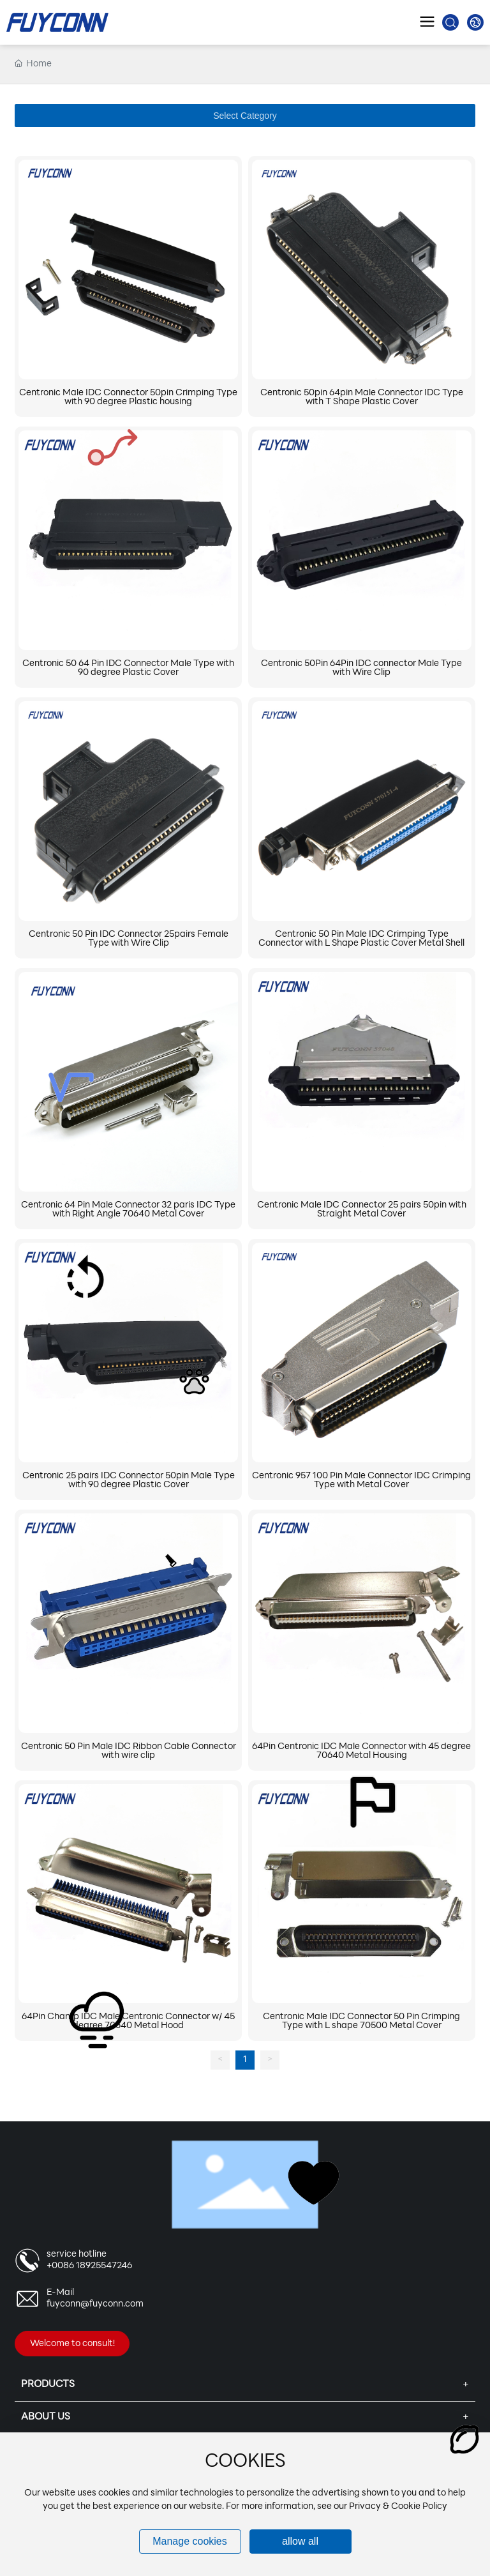 Image resolution: width=490 pixels, height=2576 pixels. I want to click on indicates foggy weather conditions, so click(96, 2019).